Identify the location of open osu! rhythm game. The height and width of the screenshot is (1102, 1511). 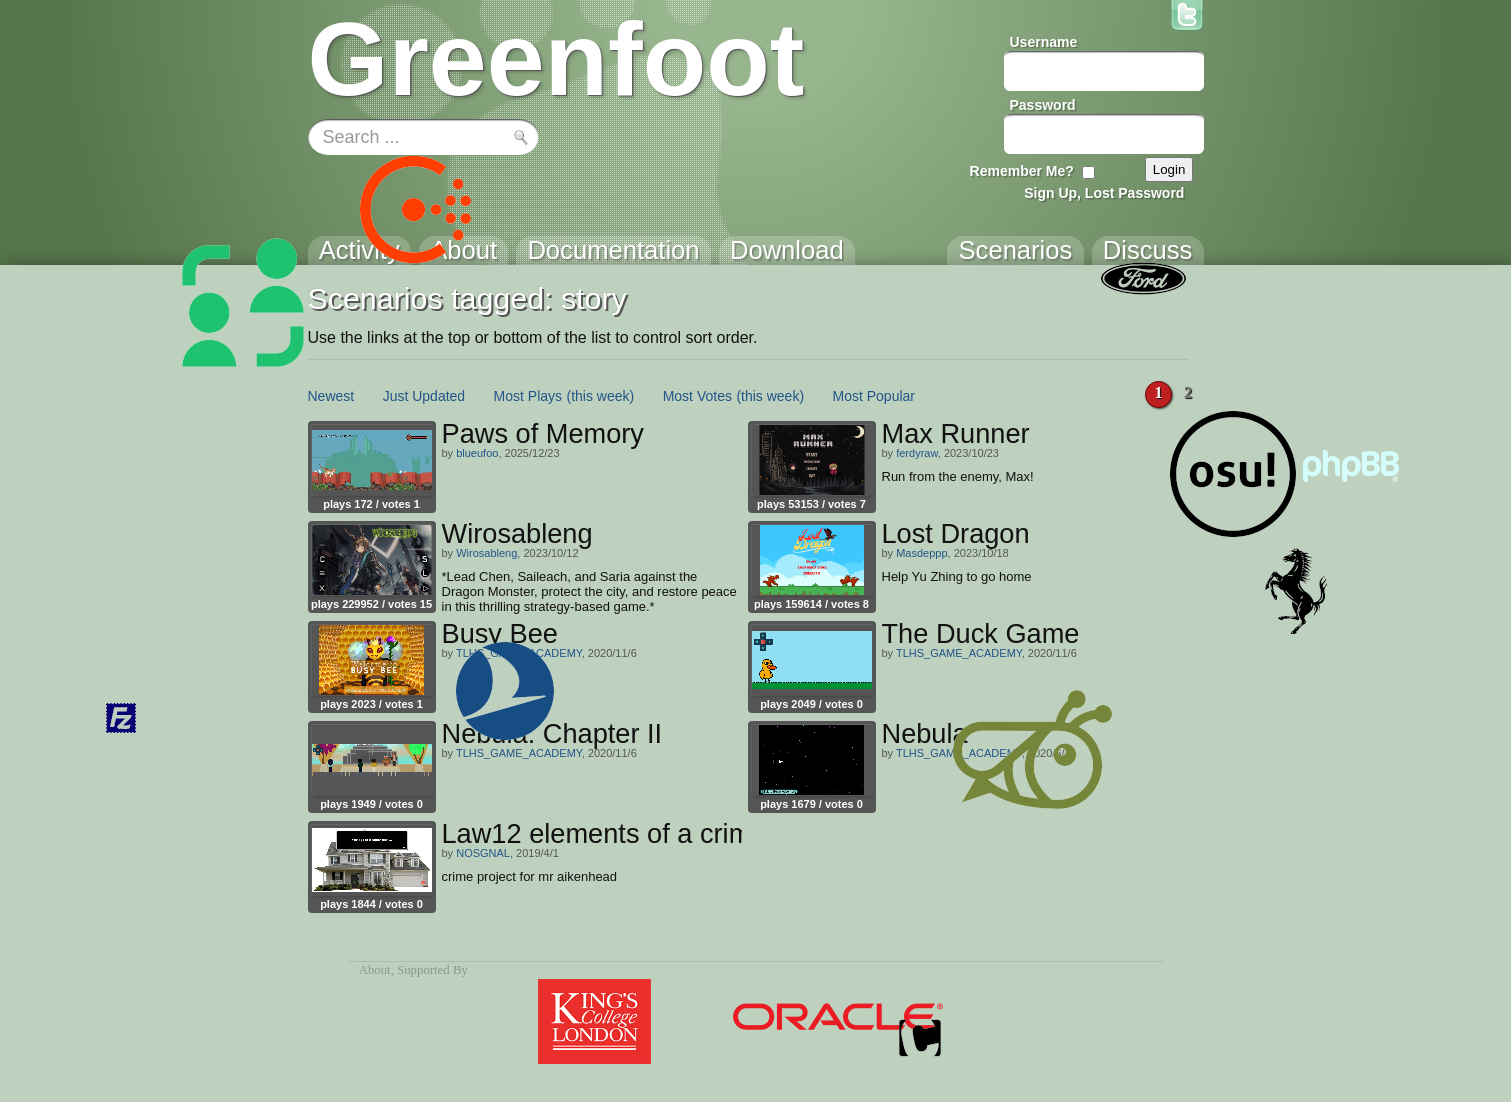
(1233, 474).